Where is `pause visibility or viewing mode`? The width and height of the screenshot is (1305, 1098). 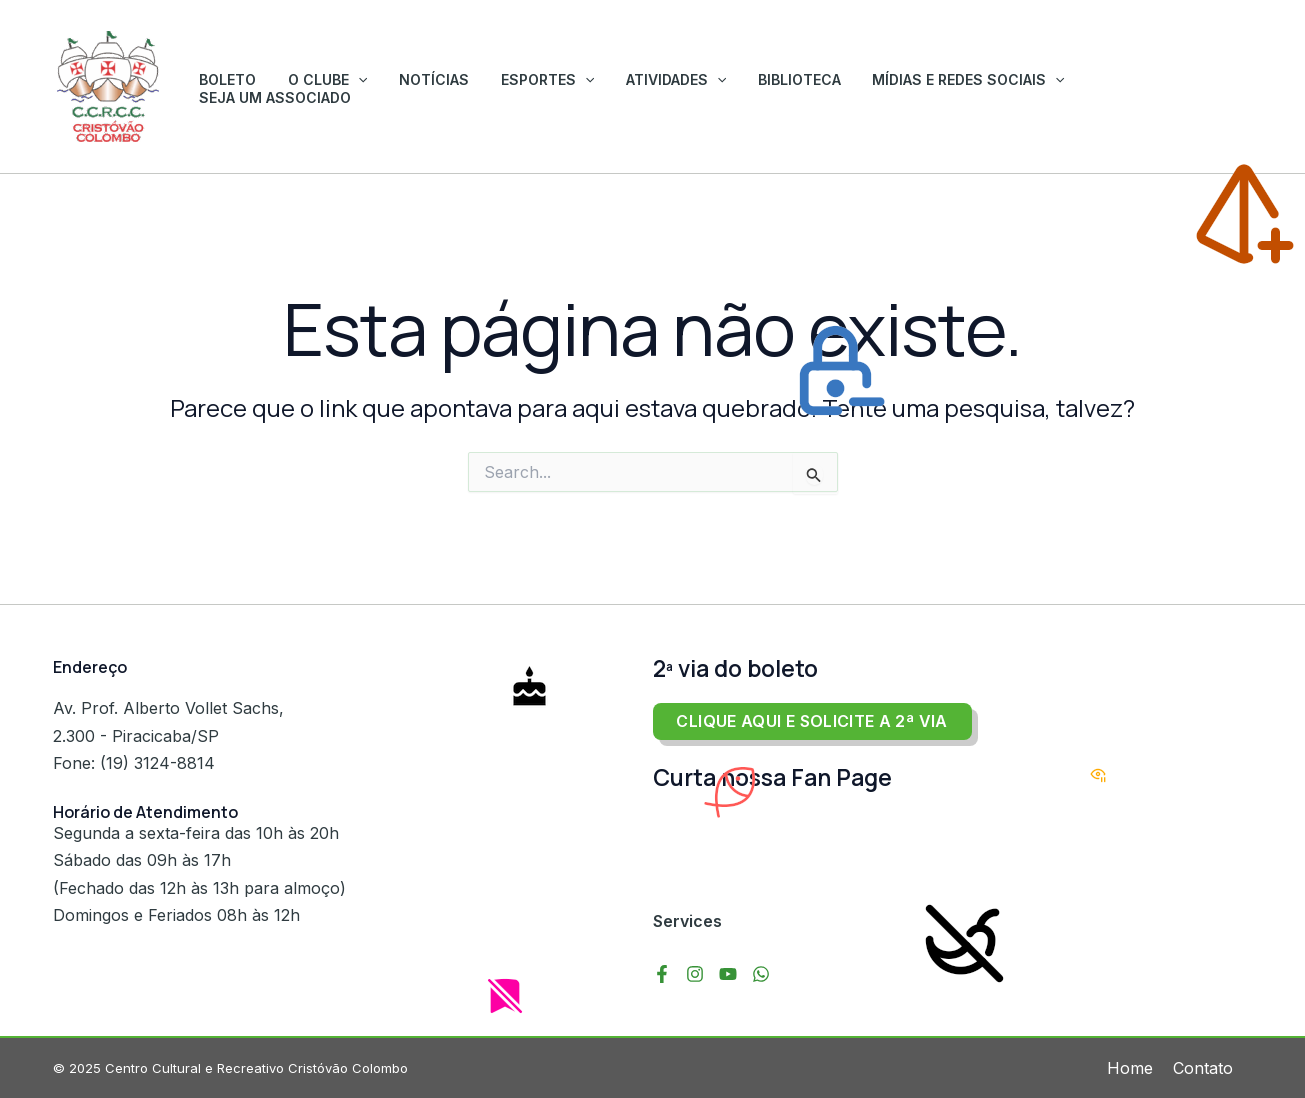 pause visibility or viewing mode is located at coordinates (1098, 774).